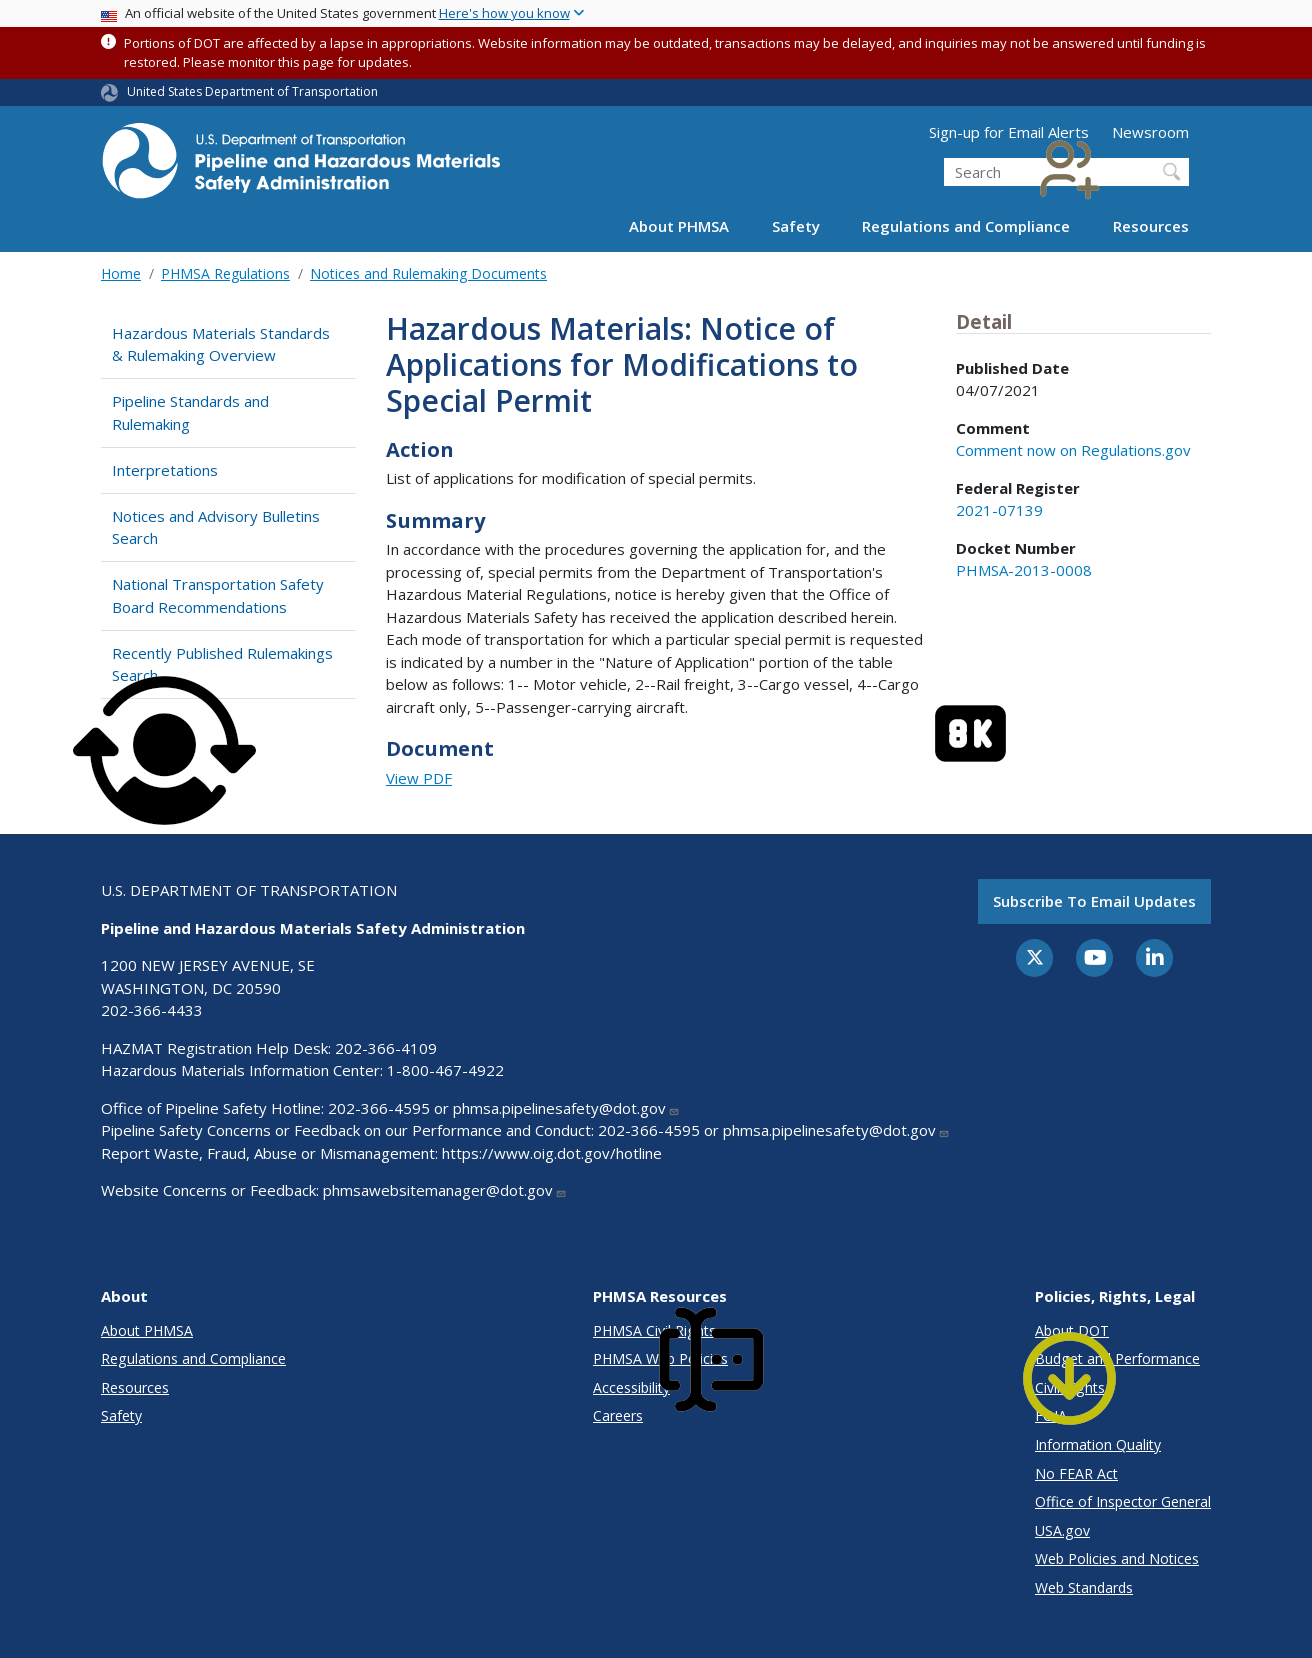 This screenshot has height=1658, width=1312. What do you see at coordinates (1069, 1378) in the screenshot?
I see `download file or content` at bounding box center [1069, 1378].